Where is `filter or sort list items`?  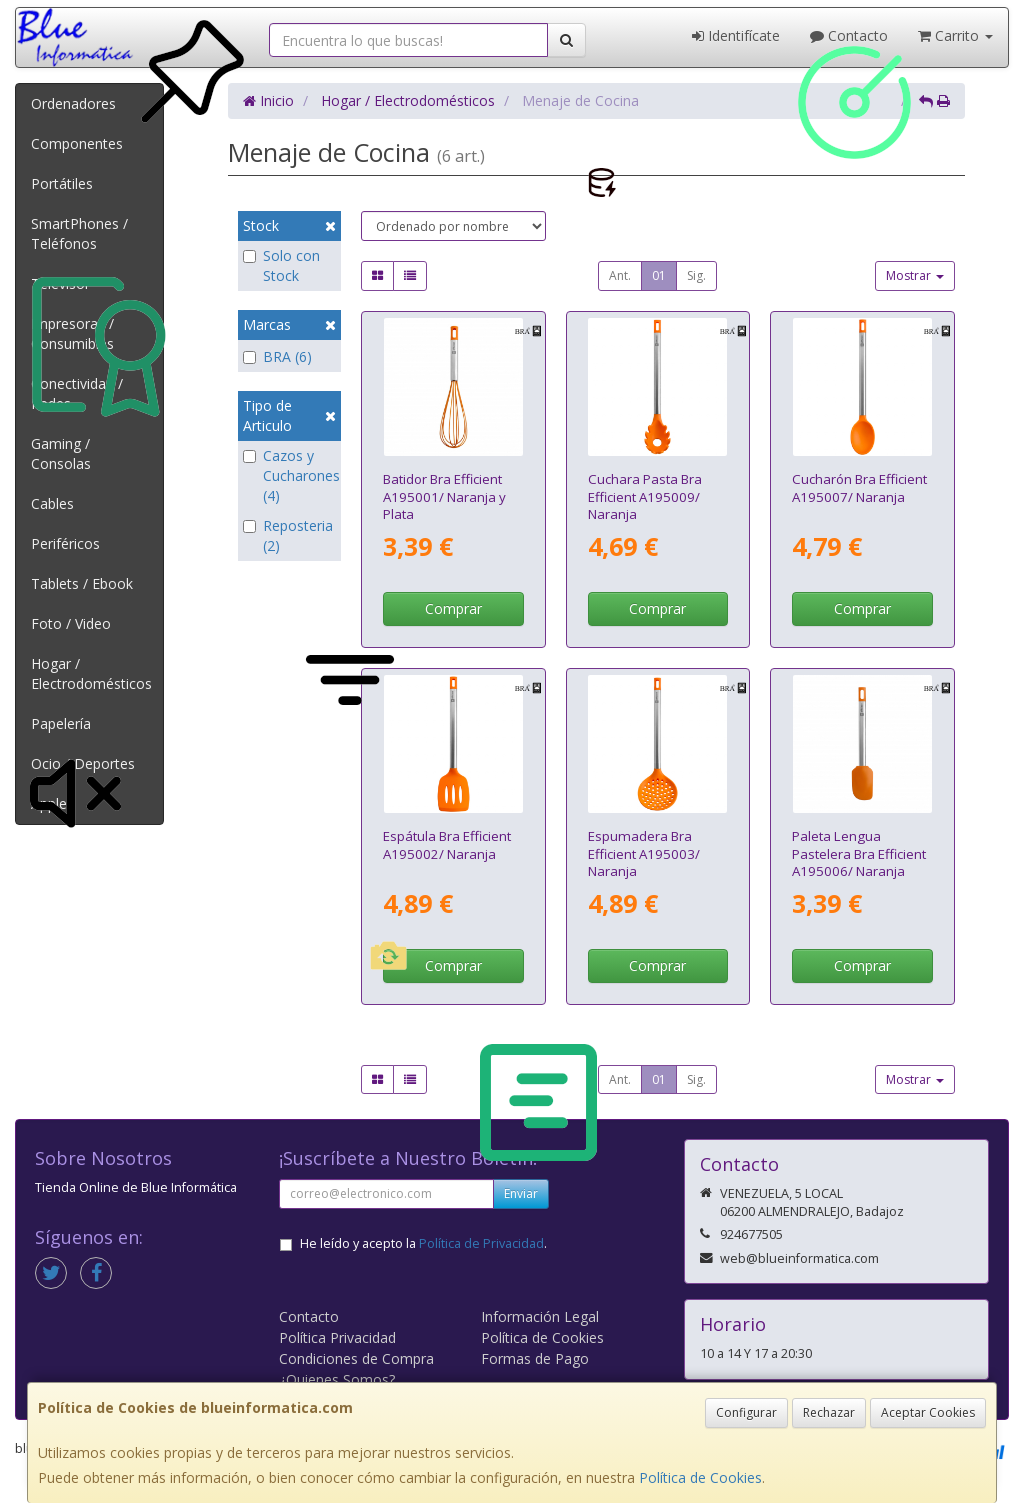 filter or sort list items is located at coordinates (350, 680).